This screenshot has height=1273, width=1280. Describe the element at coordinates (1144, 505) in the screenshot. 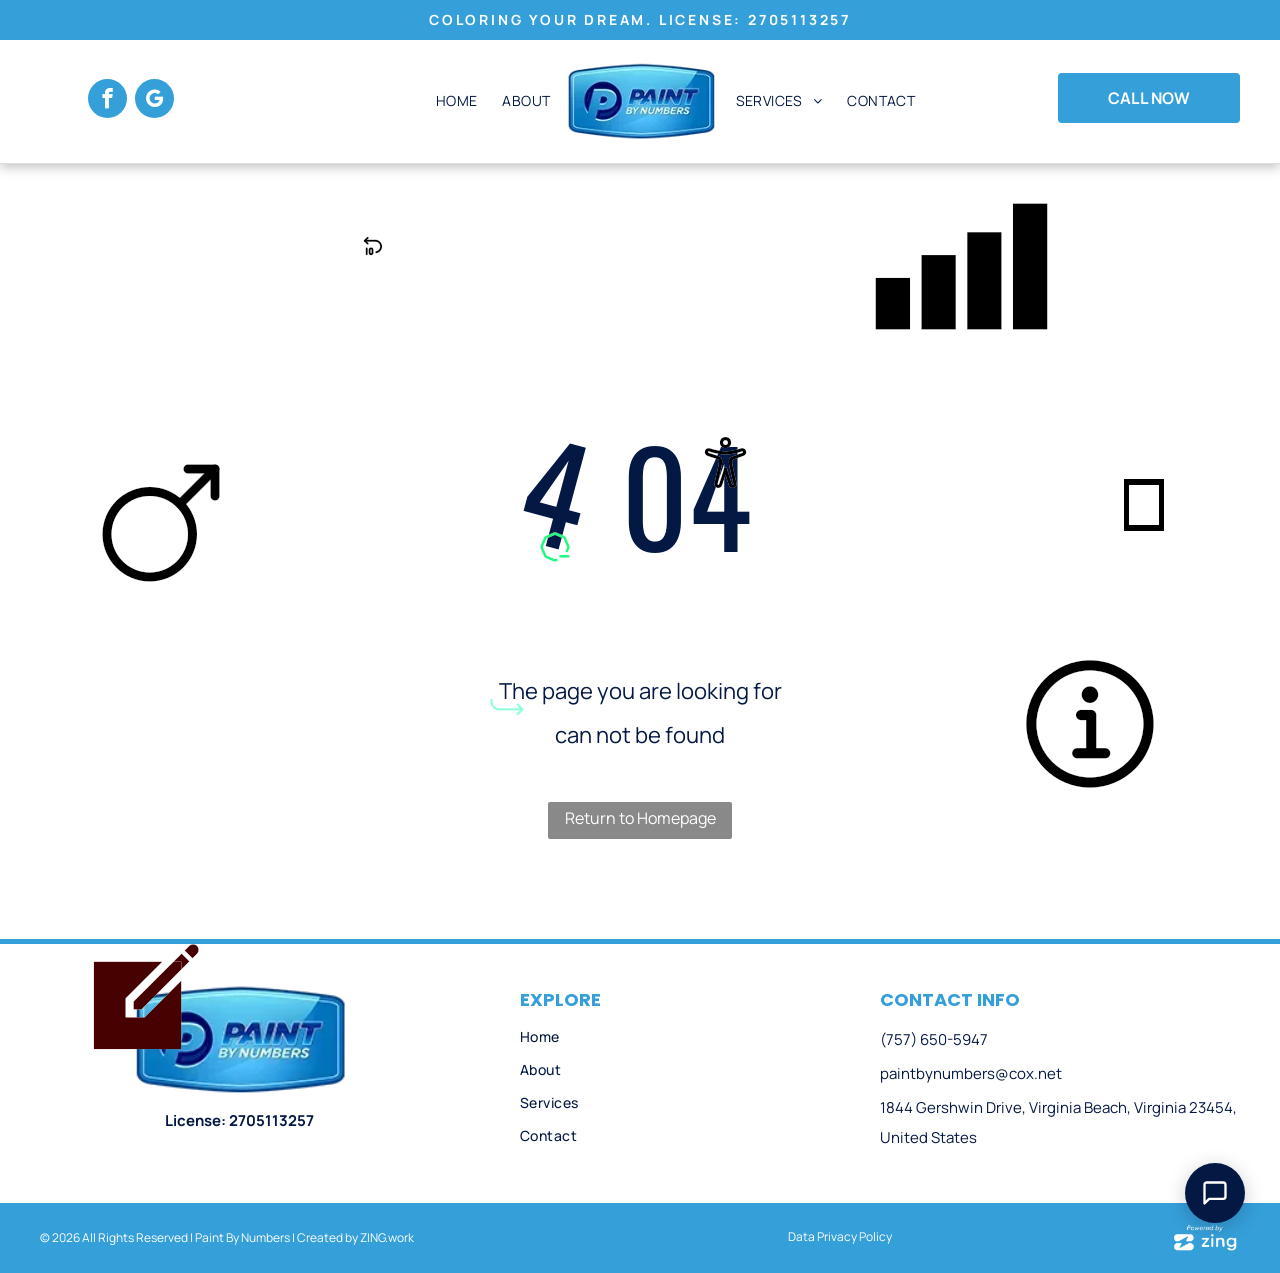

I see `crop image to portrait orientation` at that location.